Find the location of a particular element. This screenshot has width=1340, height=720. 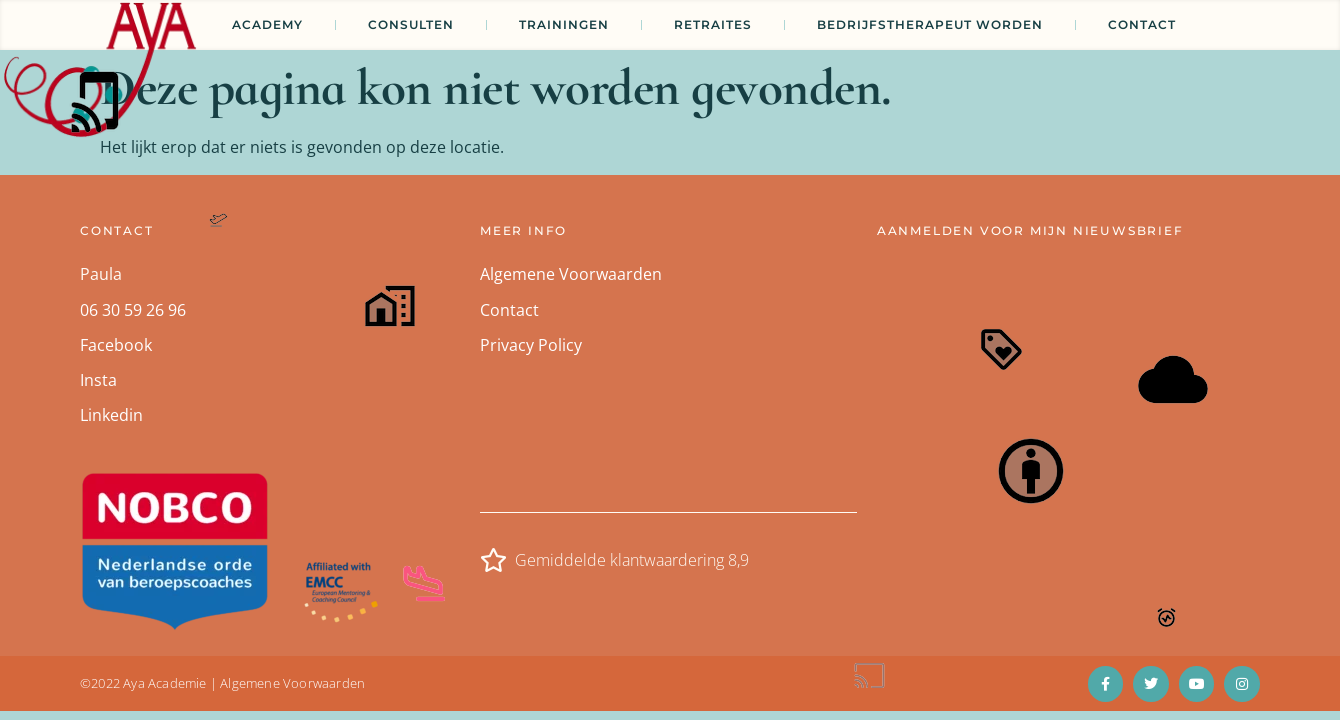

tap to connect device wirelessly is located at coordinates (99, 102).